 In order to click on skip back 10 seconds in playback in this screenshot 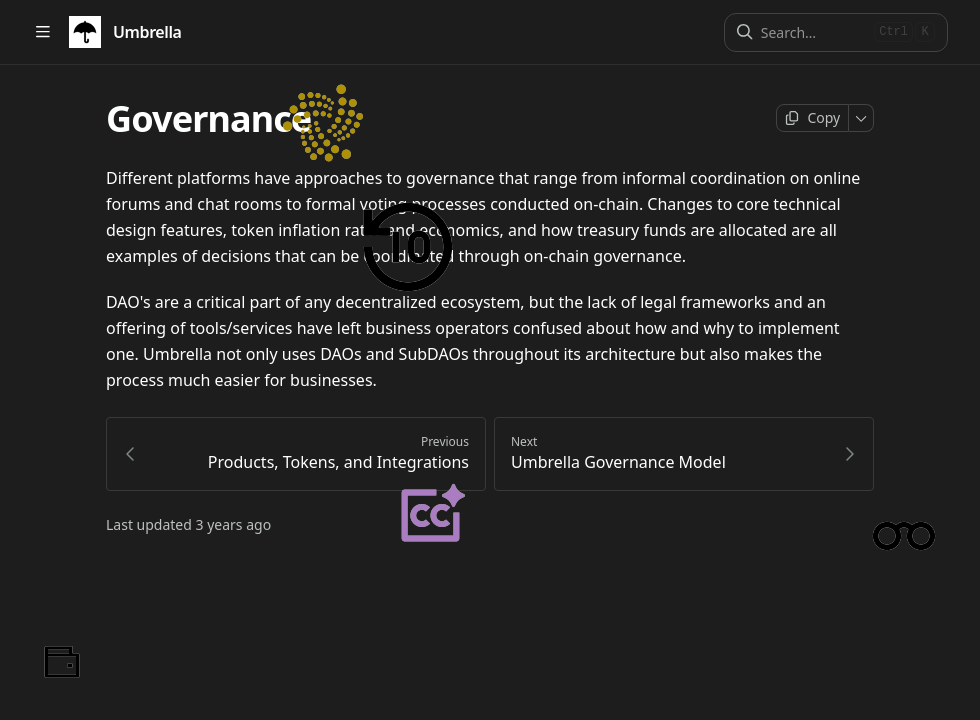, I will do `click(408, 247)`.